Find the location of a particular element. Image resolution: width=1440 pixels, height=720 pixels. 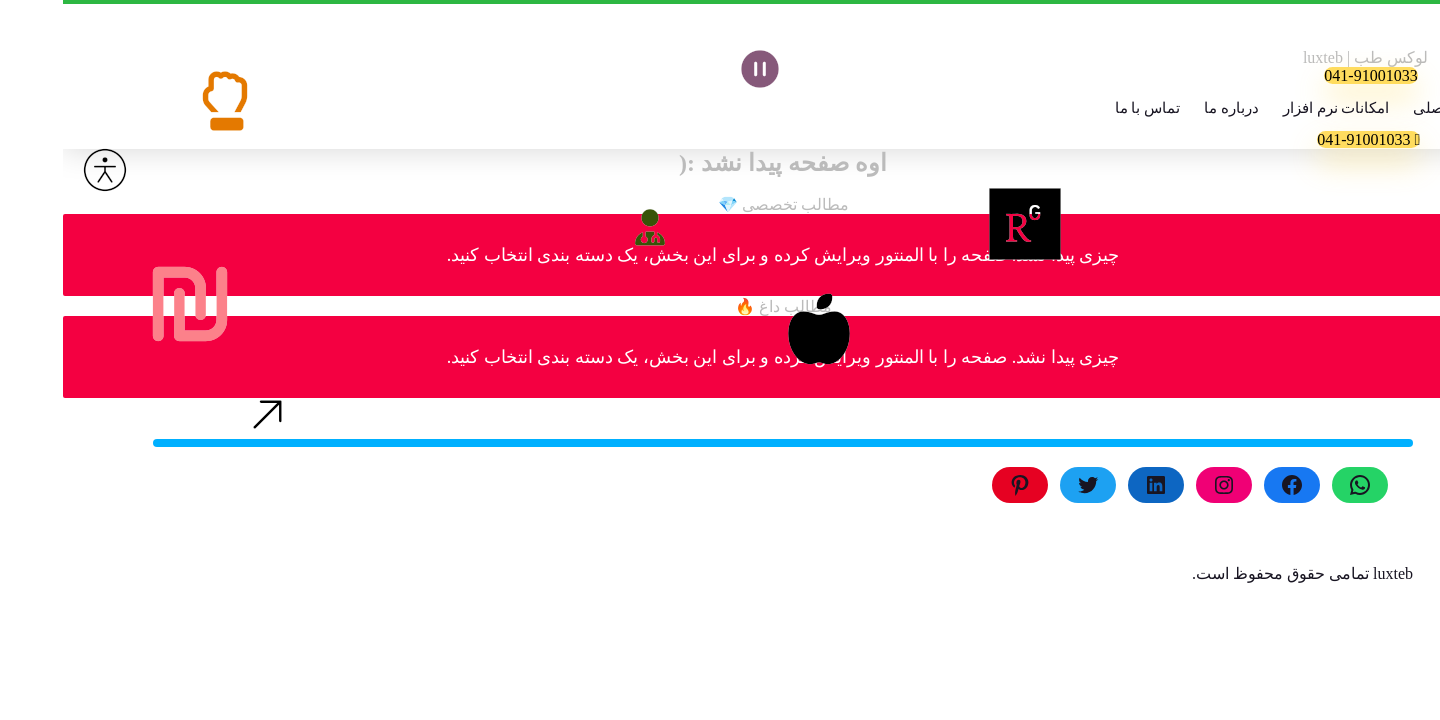

open link in new tab or window is located at coordinates (267, 414).